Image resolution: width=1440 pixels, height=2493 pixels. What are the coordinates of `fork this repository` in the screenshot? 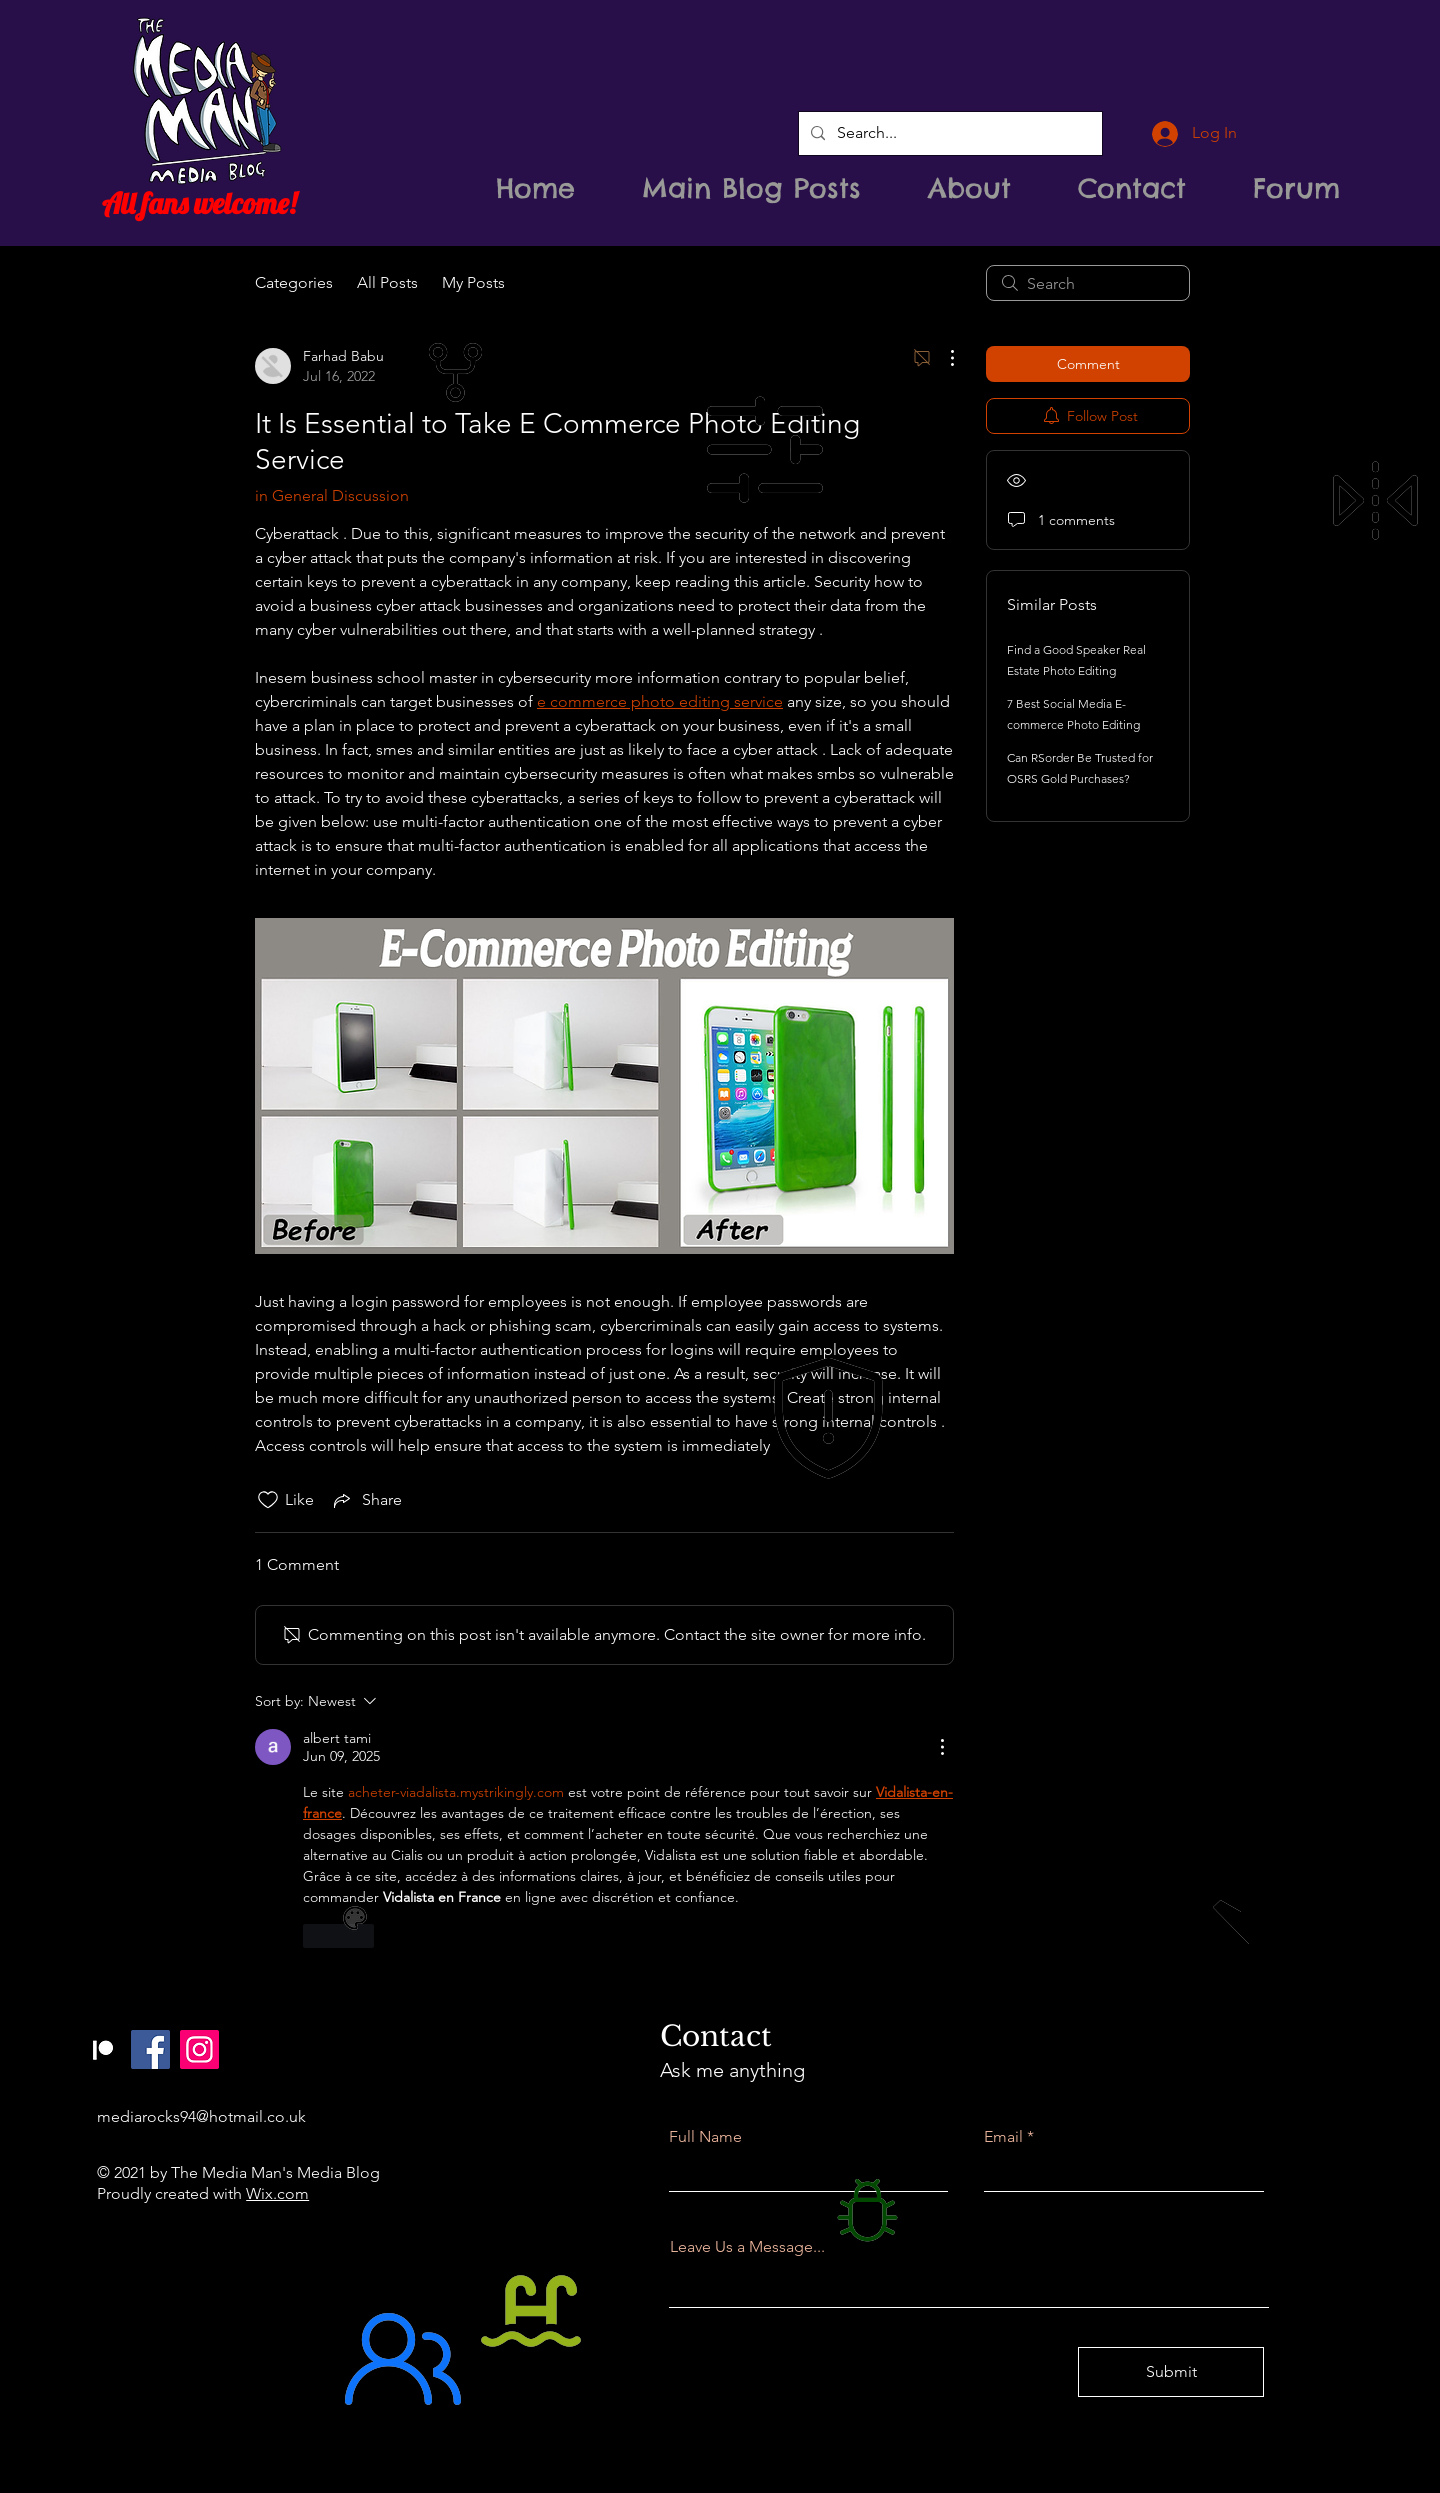 It's located at (455, 372).